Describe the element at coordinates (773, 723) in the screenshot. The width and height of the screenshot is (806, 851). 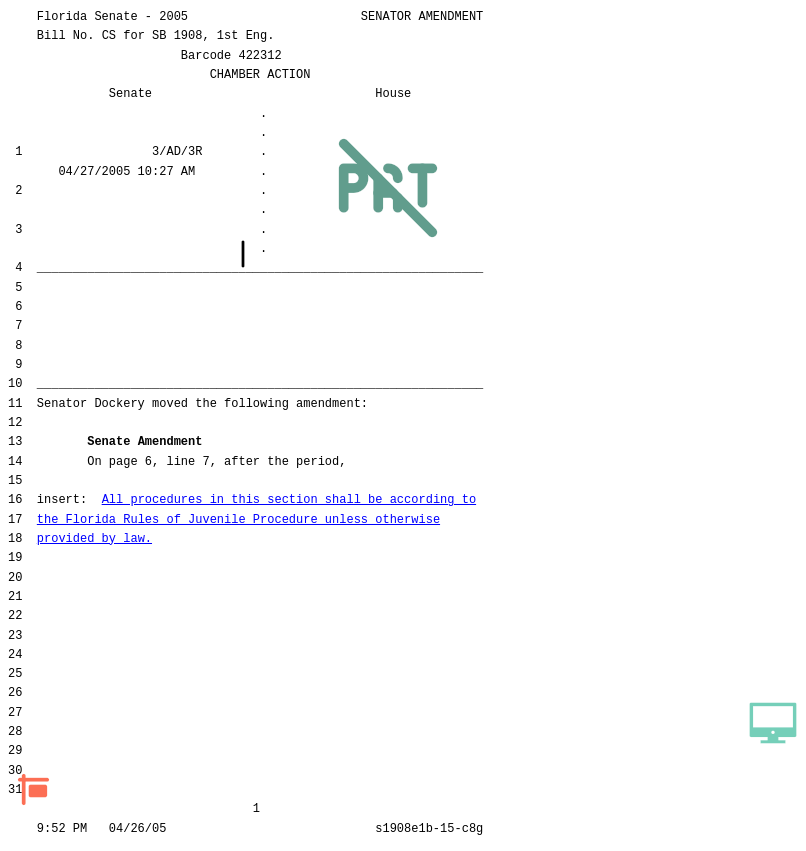
I see `switch to desktop view` at that location.